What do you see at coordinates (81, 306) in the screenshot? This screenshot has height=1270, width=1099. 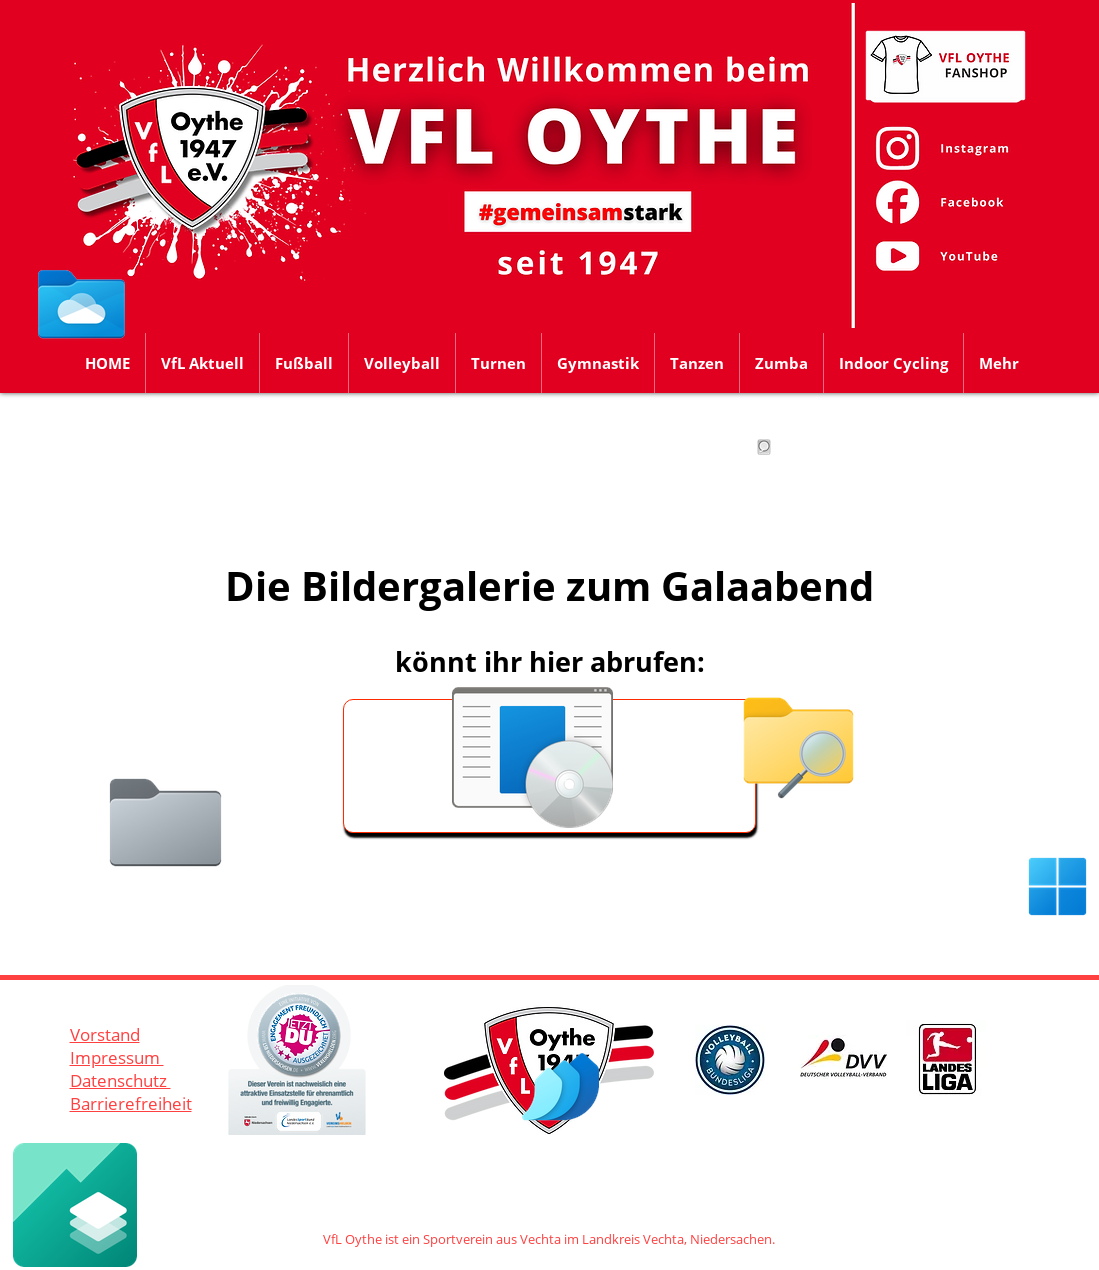 I see `open OneDrive cloud storage folder` at bounding box center [81, 306].